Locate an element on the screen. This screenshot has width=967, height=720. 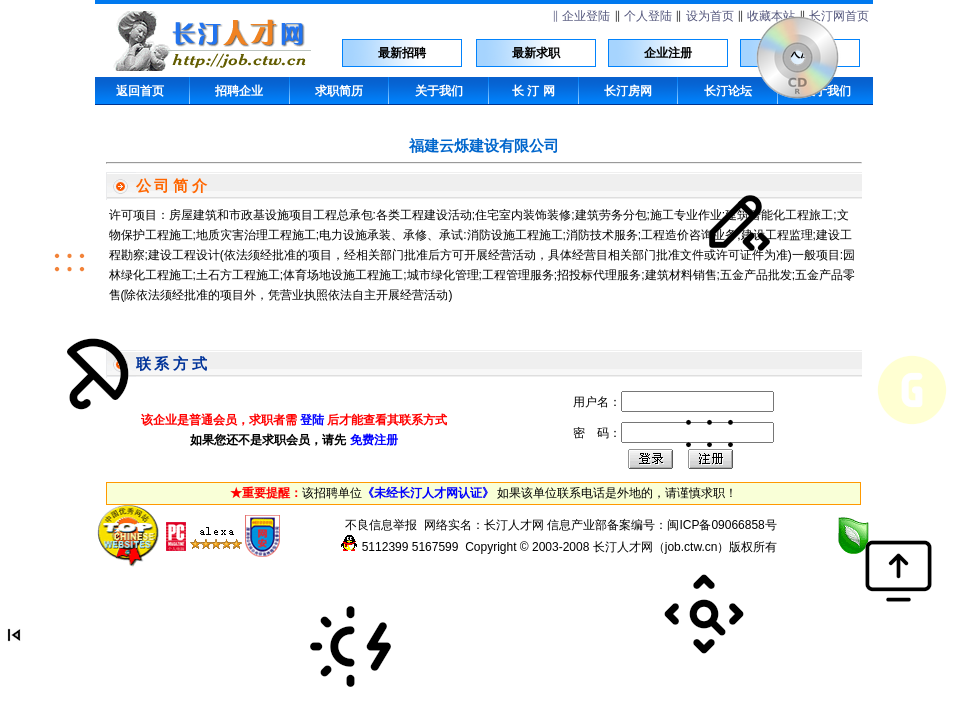
skip to the previous track is located at coordinates (14, 635).